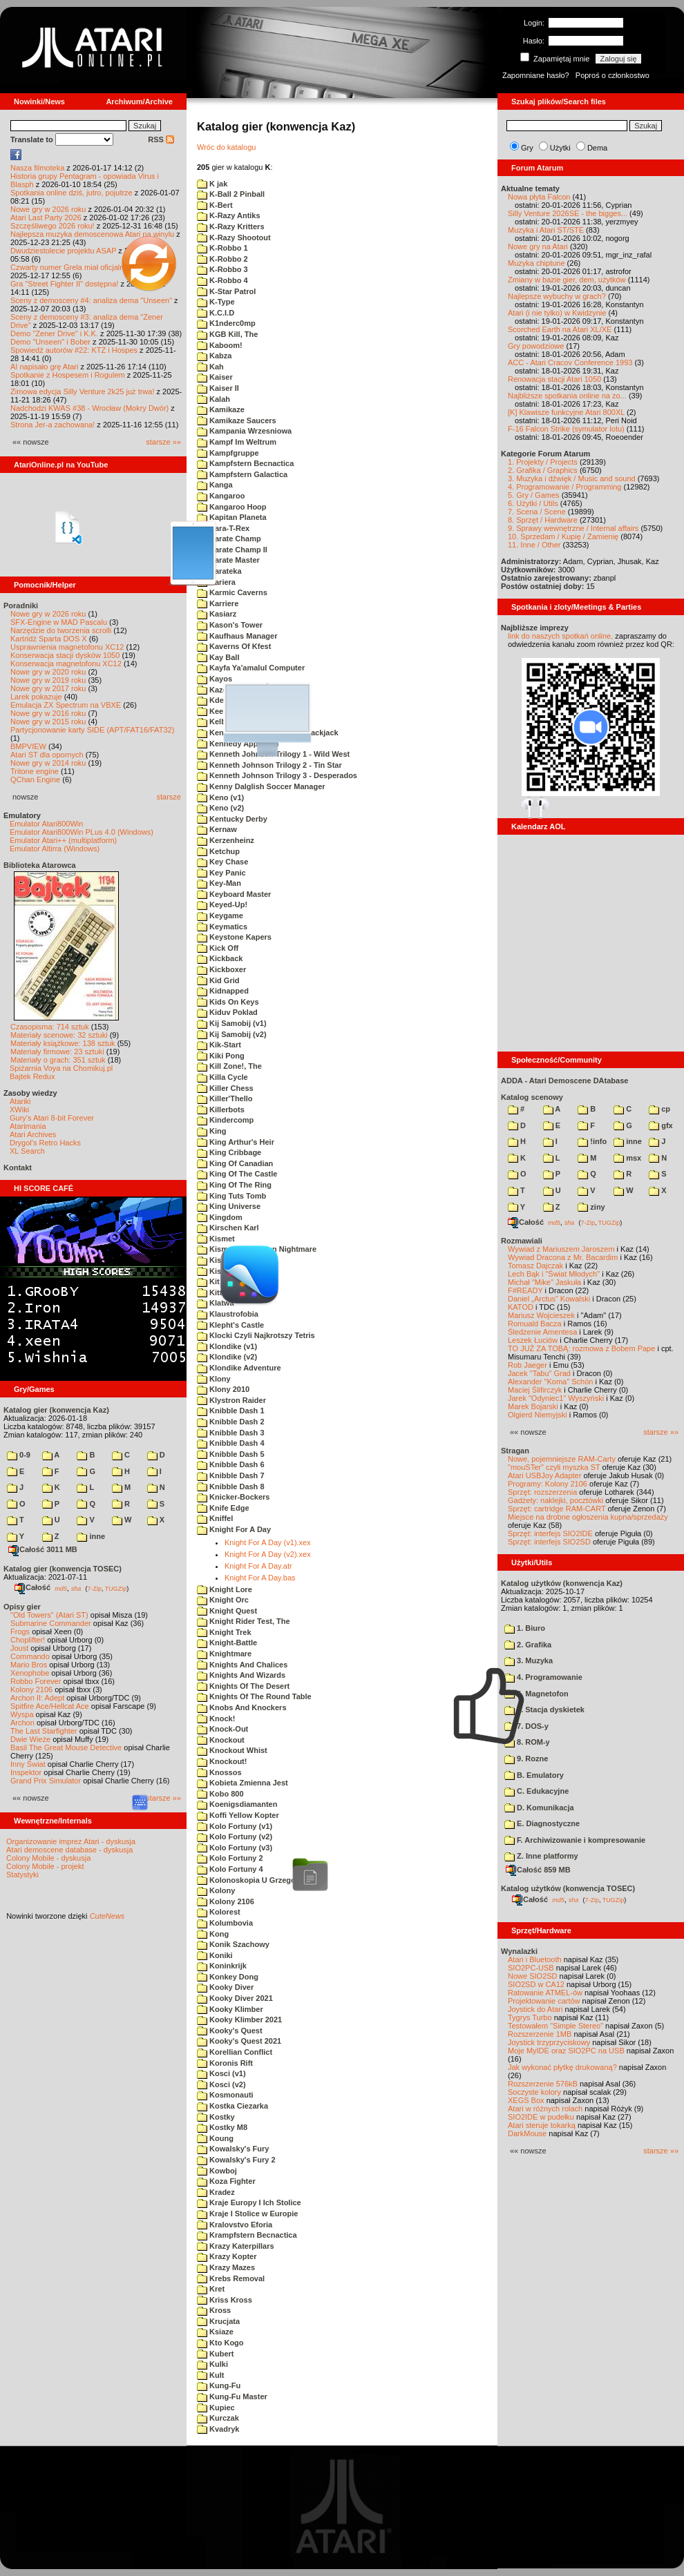 The width and height of the screenshot is (684, 2576). What do you see at coordinates (249, 1275) in the screenshot?
I see `open CleanShot X screen capture app` at bounding box center [249, 1275].